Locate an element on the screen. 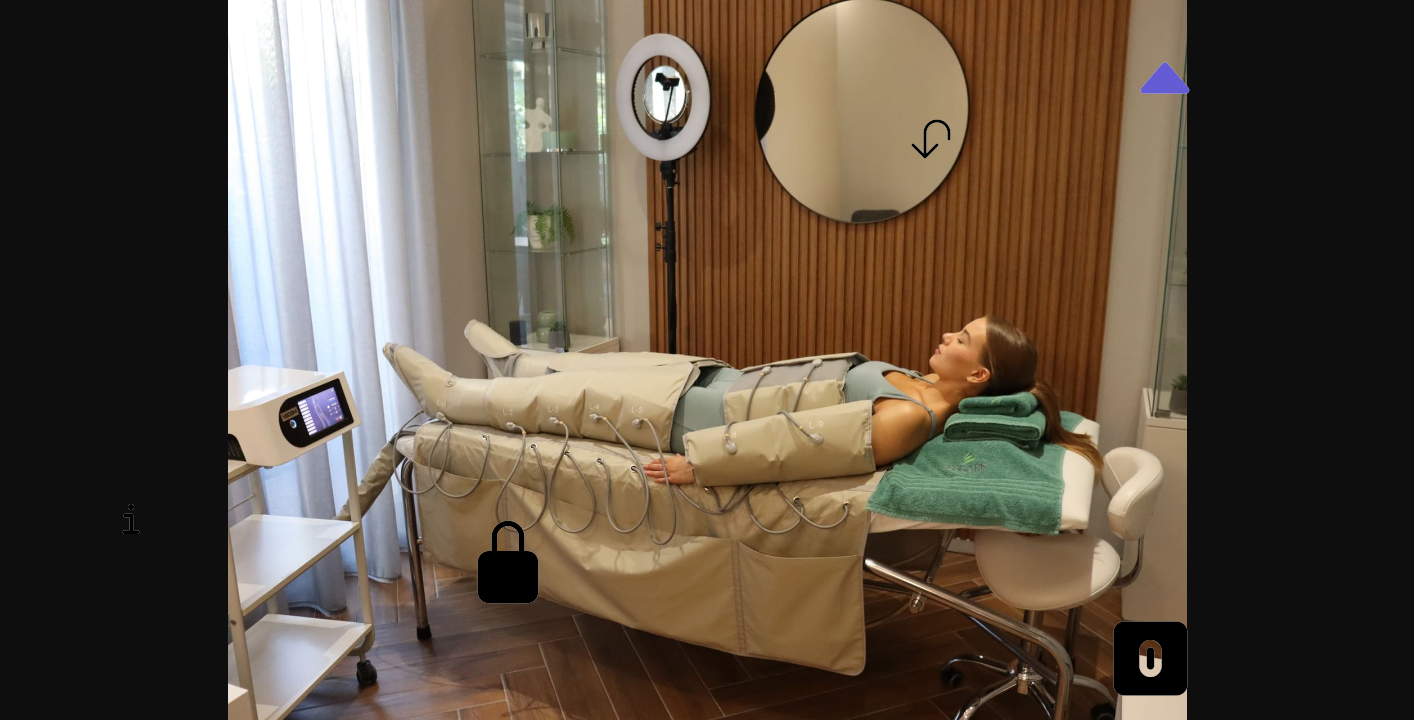  indicates the letter "o" or zero value is located at coordinates (1150, 658).